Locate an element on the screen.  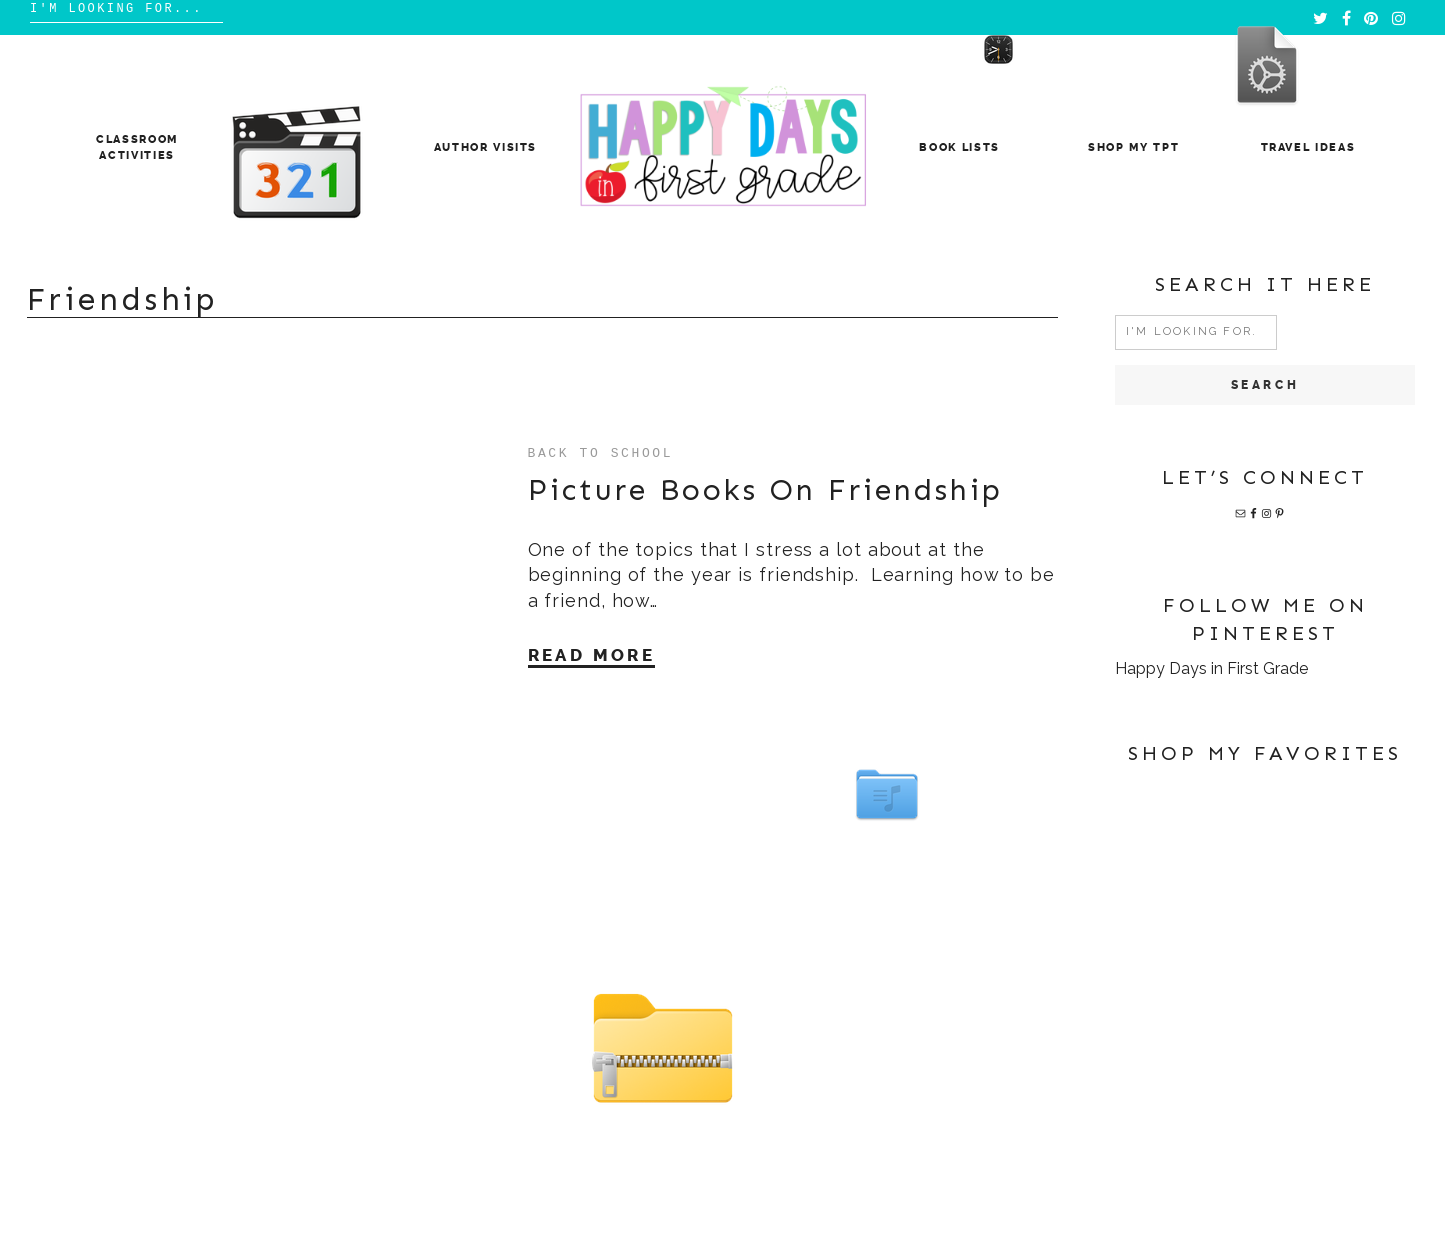
open folder containing media player classic files is located at coordinates (296, 171).